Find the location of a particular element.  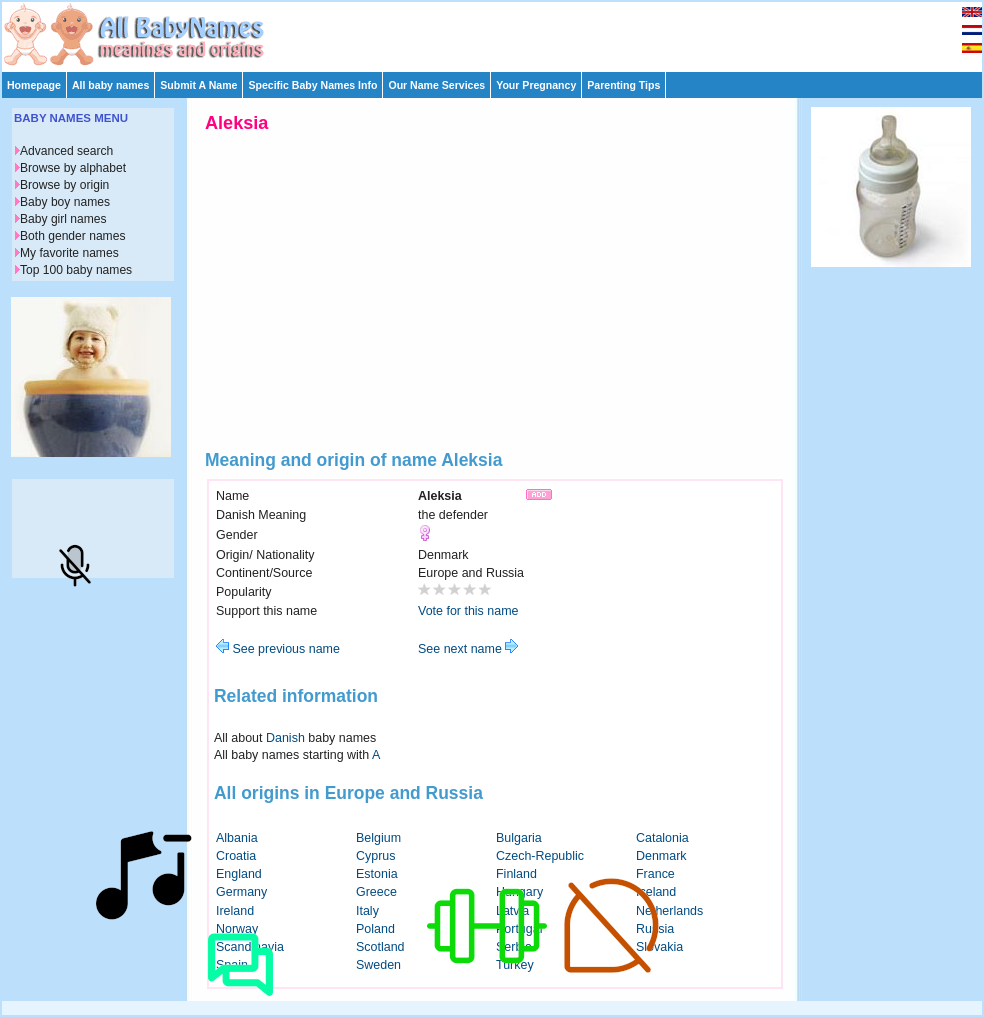

mute or disable chat notifications is located at coordinates (609, 927).